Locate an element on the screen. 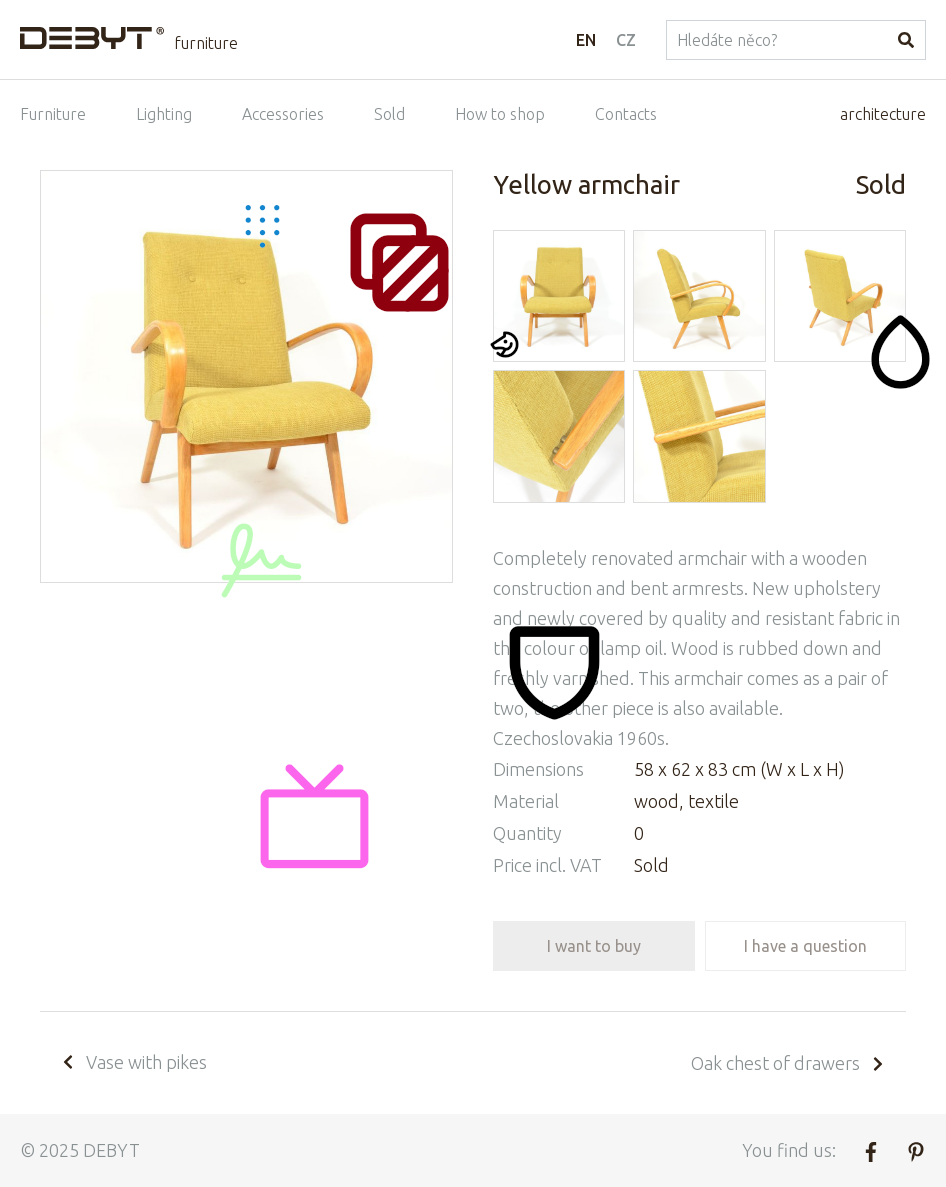 This screenshot has height=1187, width=946. access security or privacy settings is located at coordinates (554, 667).